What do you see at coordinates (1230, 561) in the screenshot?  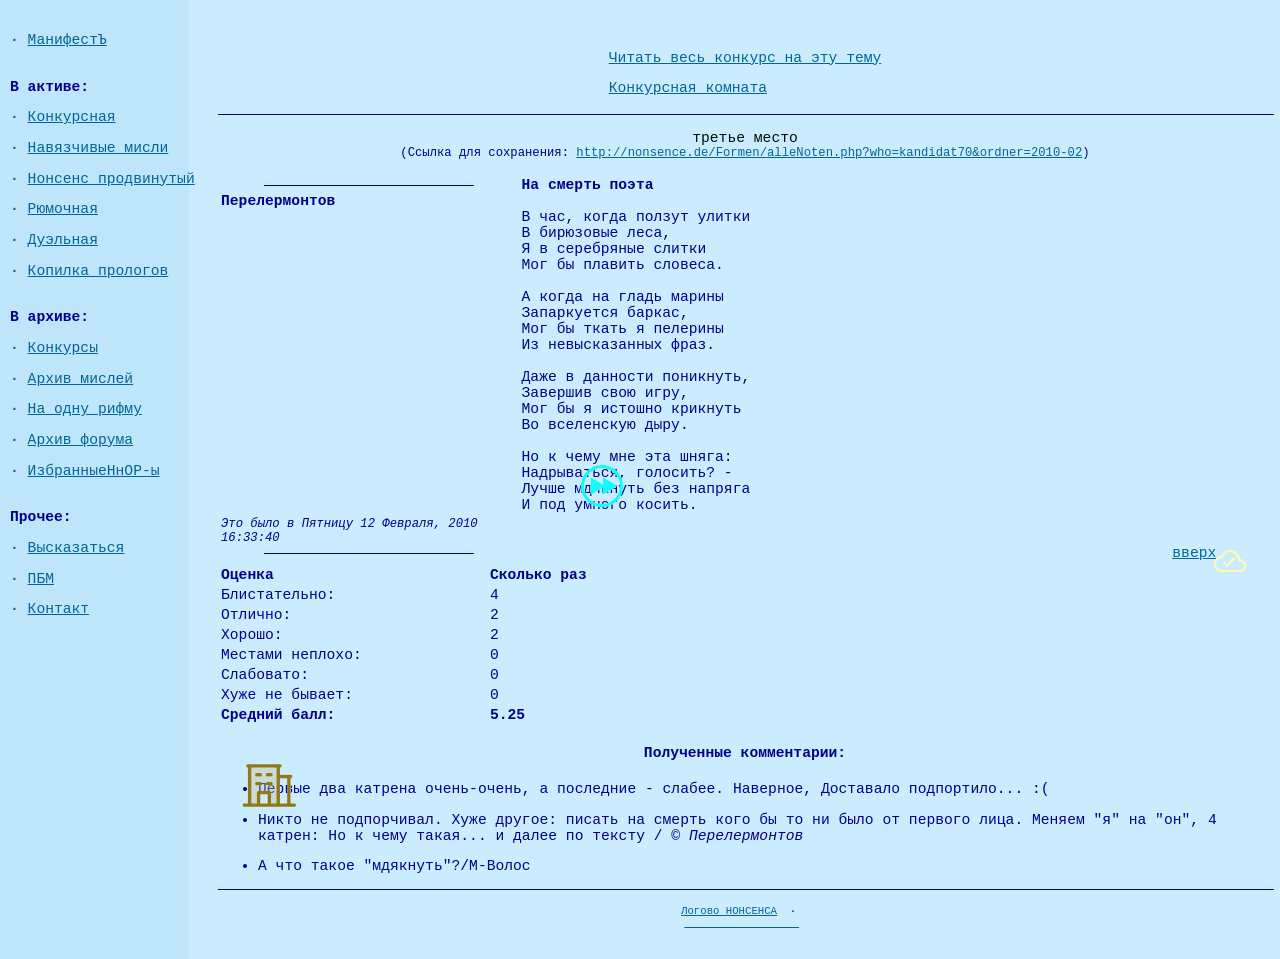 I see `file successfully uploaded to cloud` at bounding box center [1230, 561].